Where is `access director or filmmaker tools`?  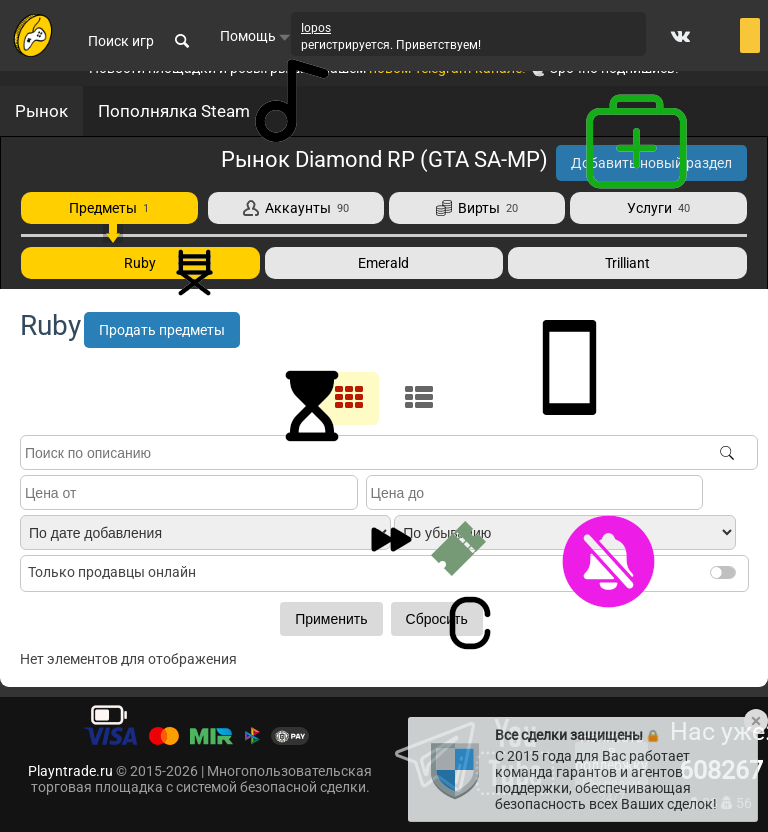
access director or filmmaker tools is located at coordinates (194, 272).